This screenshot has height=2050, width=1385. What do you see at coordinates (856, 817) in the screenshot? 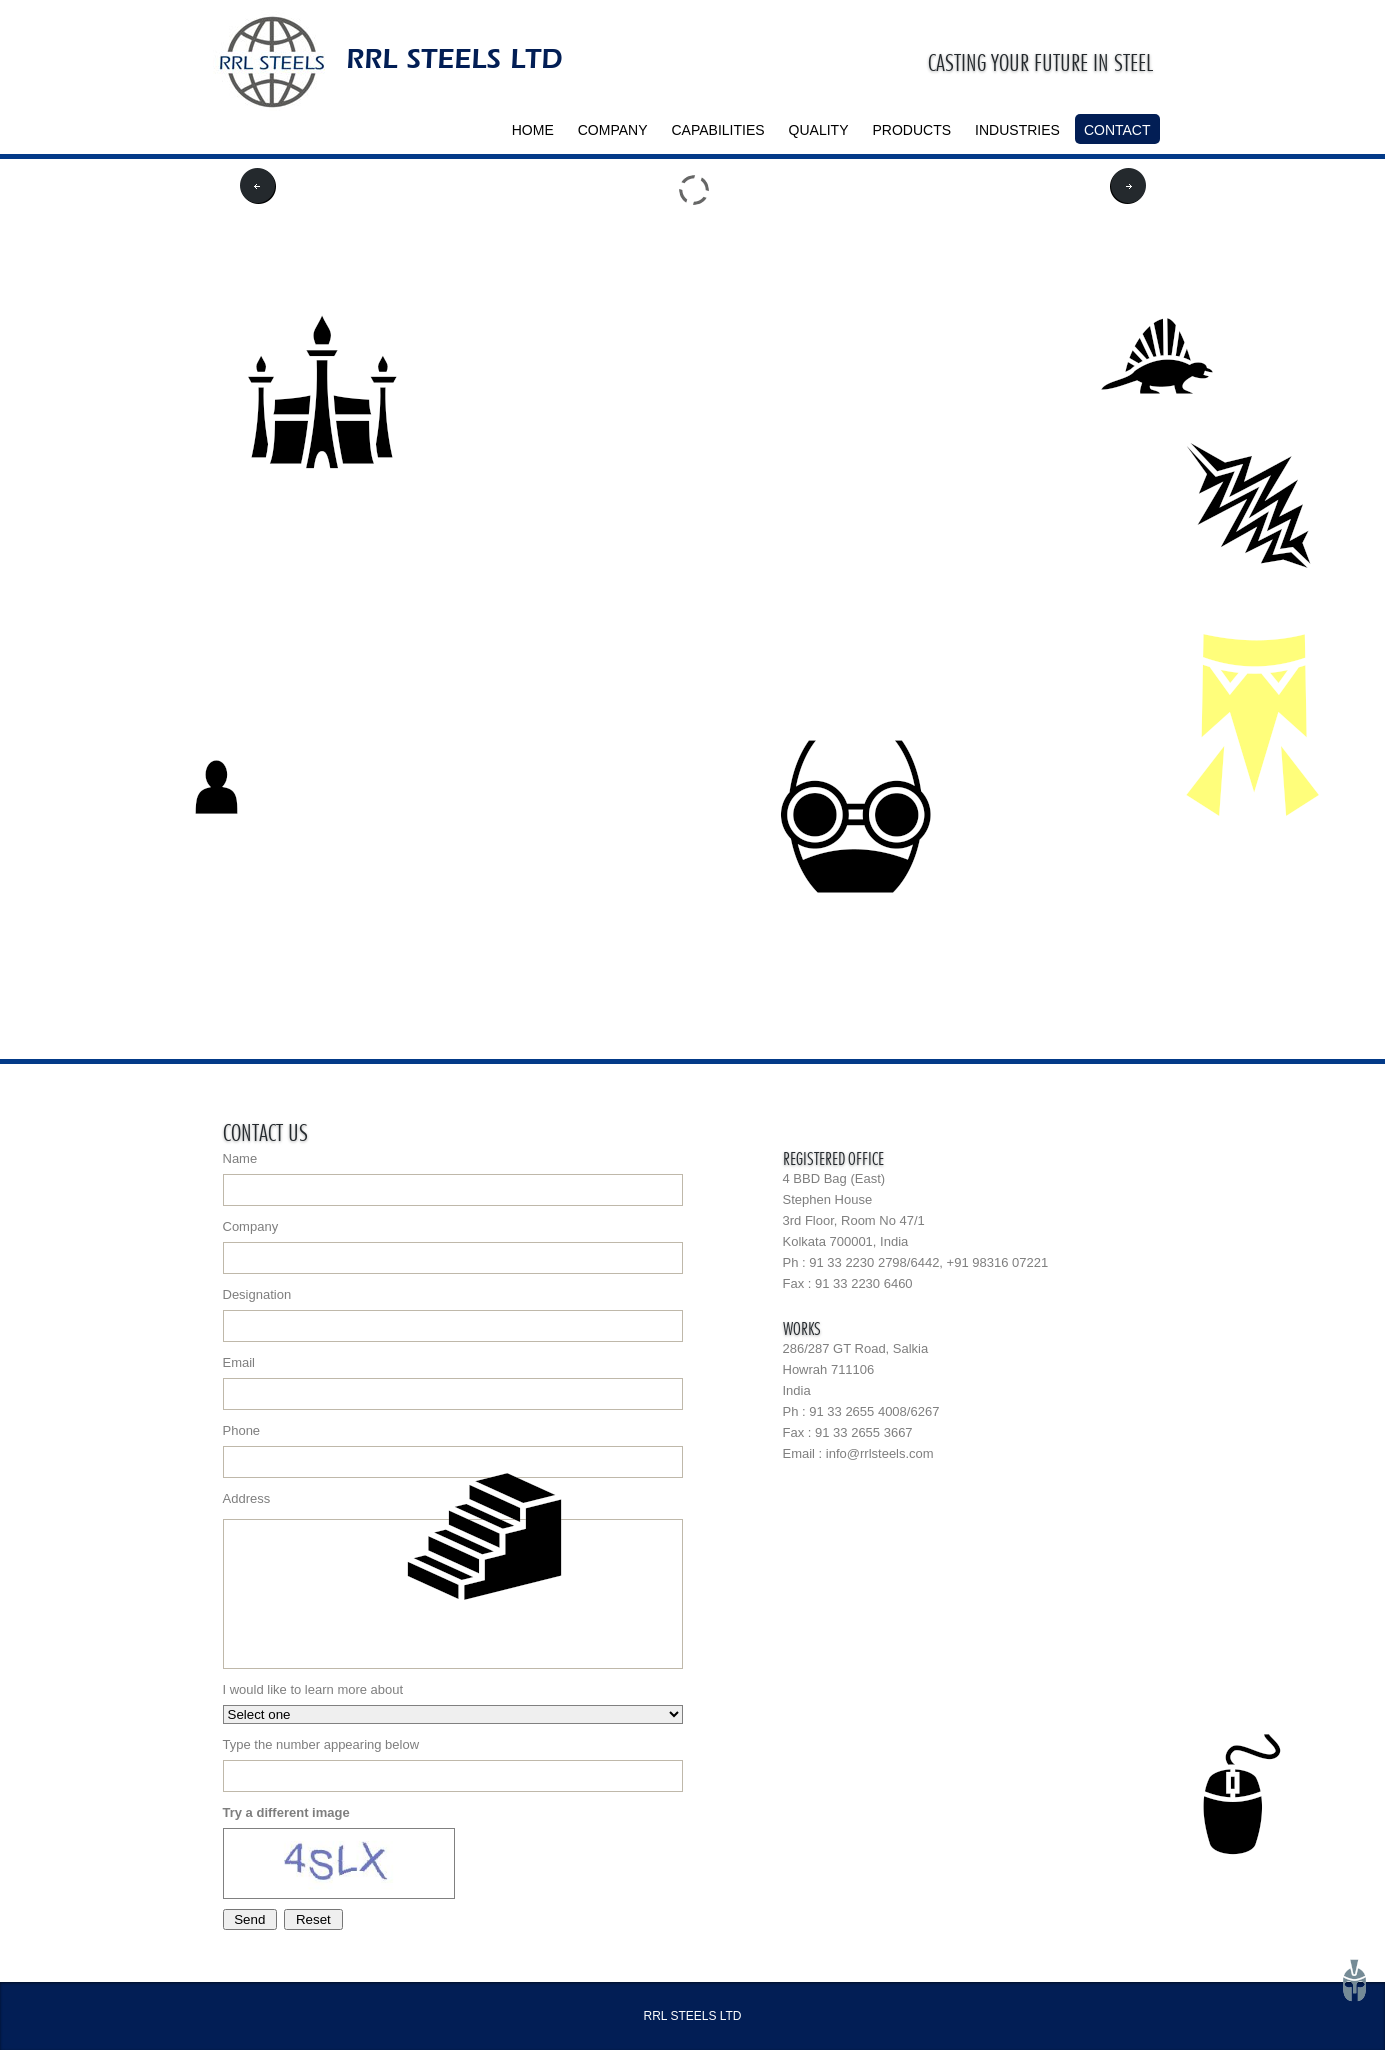
I see `access medical or healthcare services` at bounding box center [856, 817].